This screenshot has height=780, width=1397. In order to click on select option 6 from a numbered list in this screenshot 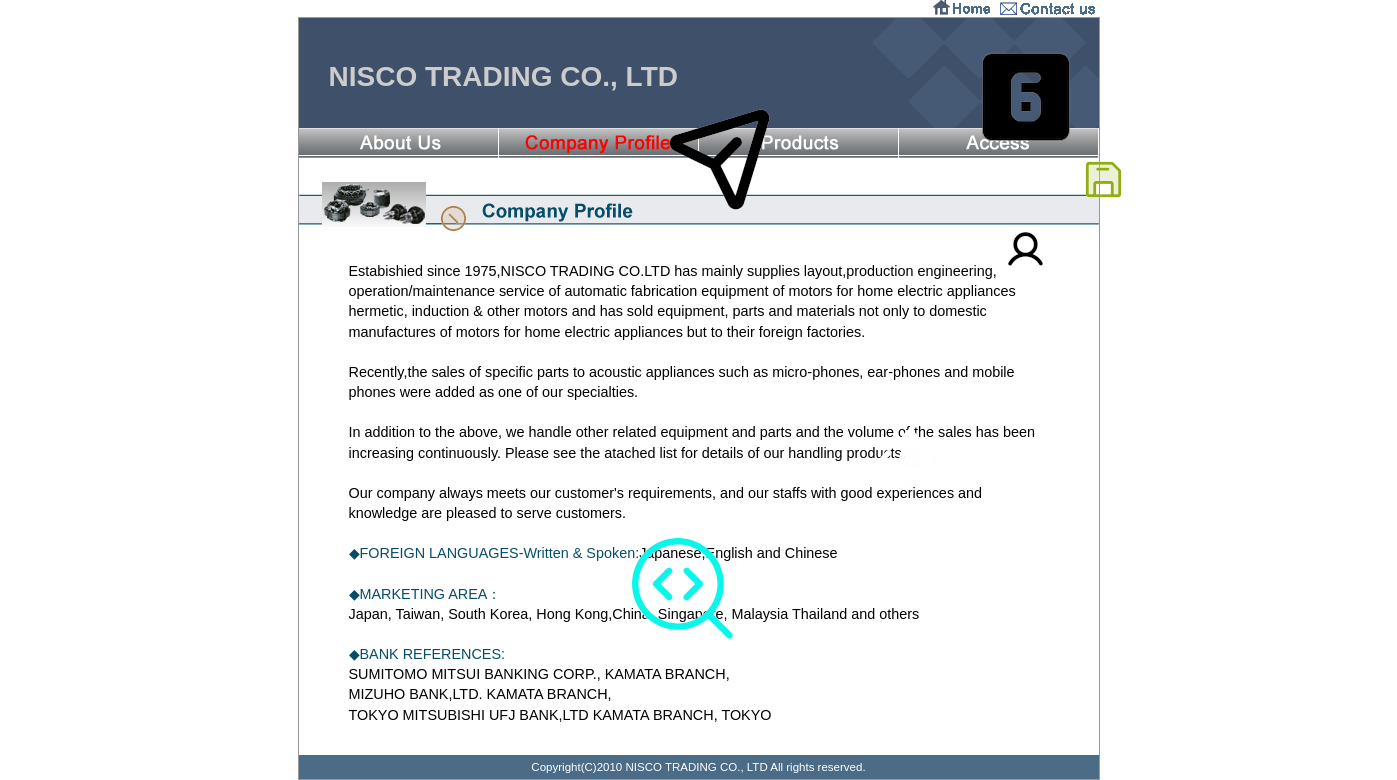, I will do `click(1026, 97)`.